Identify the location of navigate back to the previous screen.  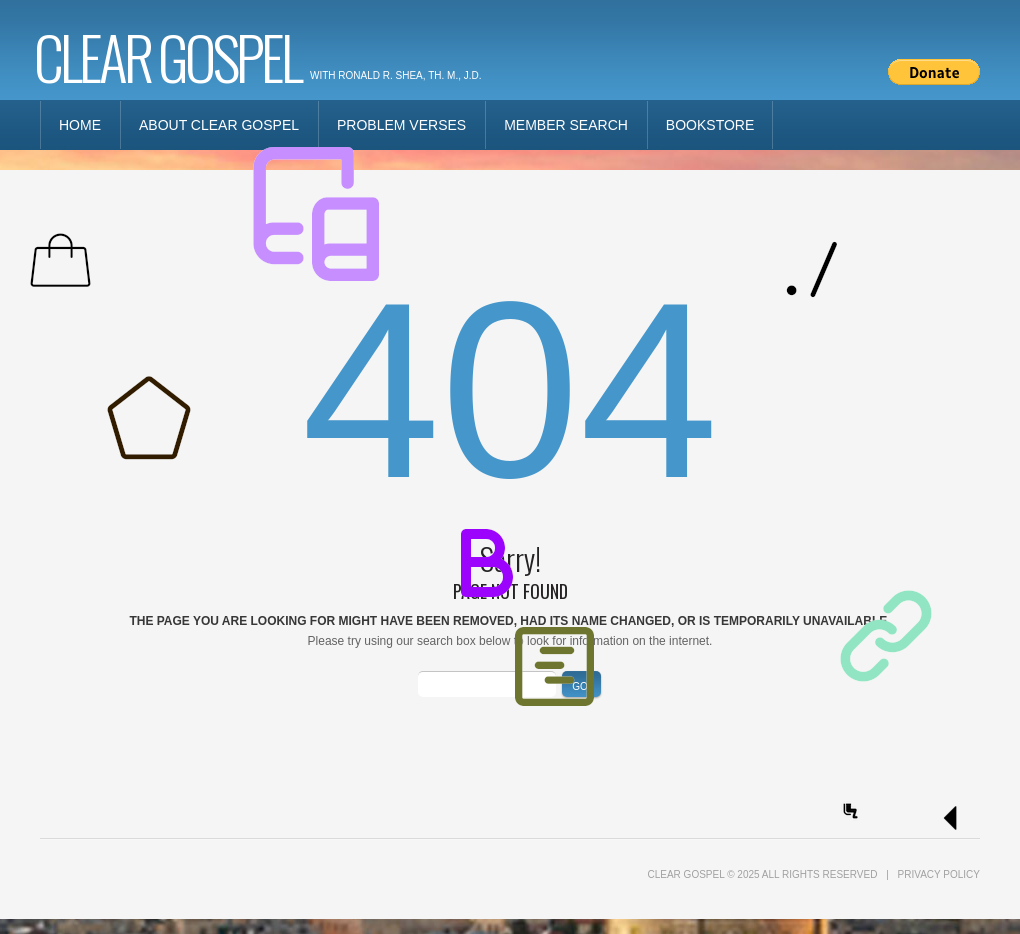
(950, 818).